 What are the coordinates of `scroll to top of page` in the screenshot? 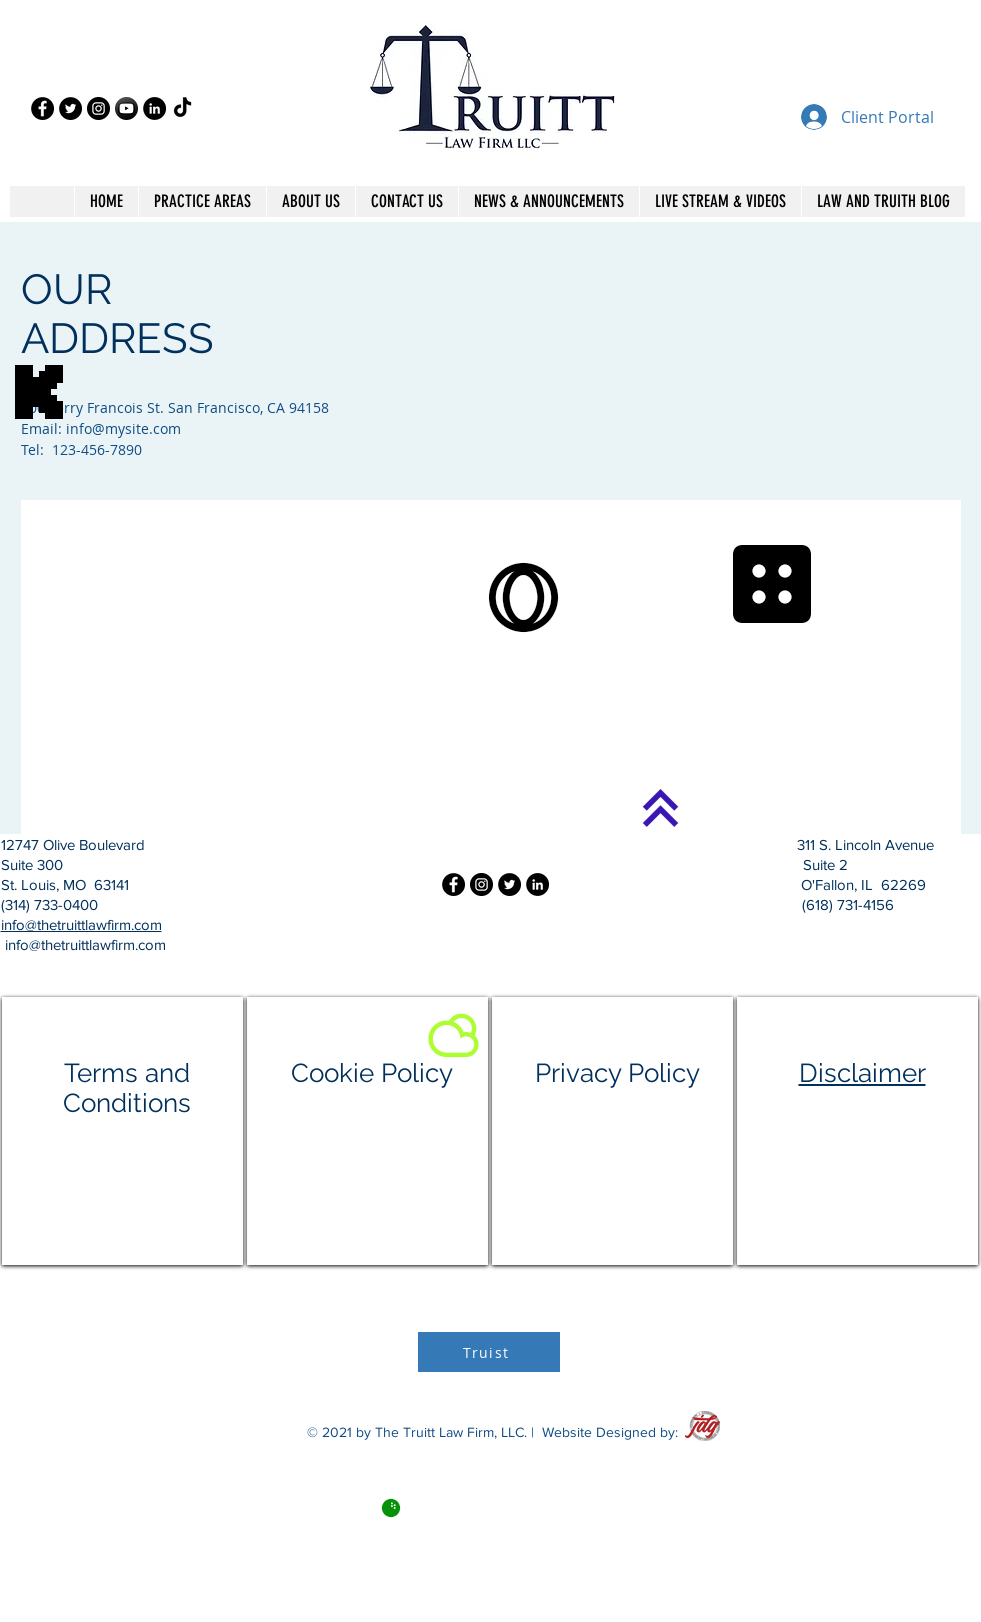 It's located at (660, 809).